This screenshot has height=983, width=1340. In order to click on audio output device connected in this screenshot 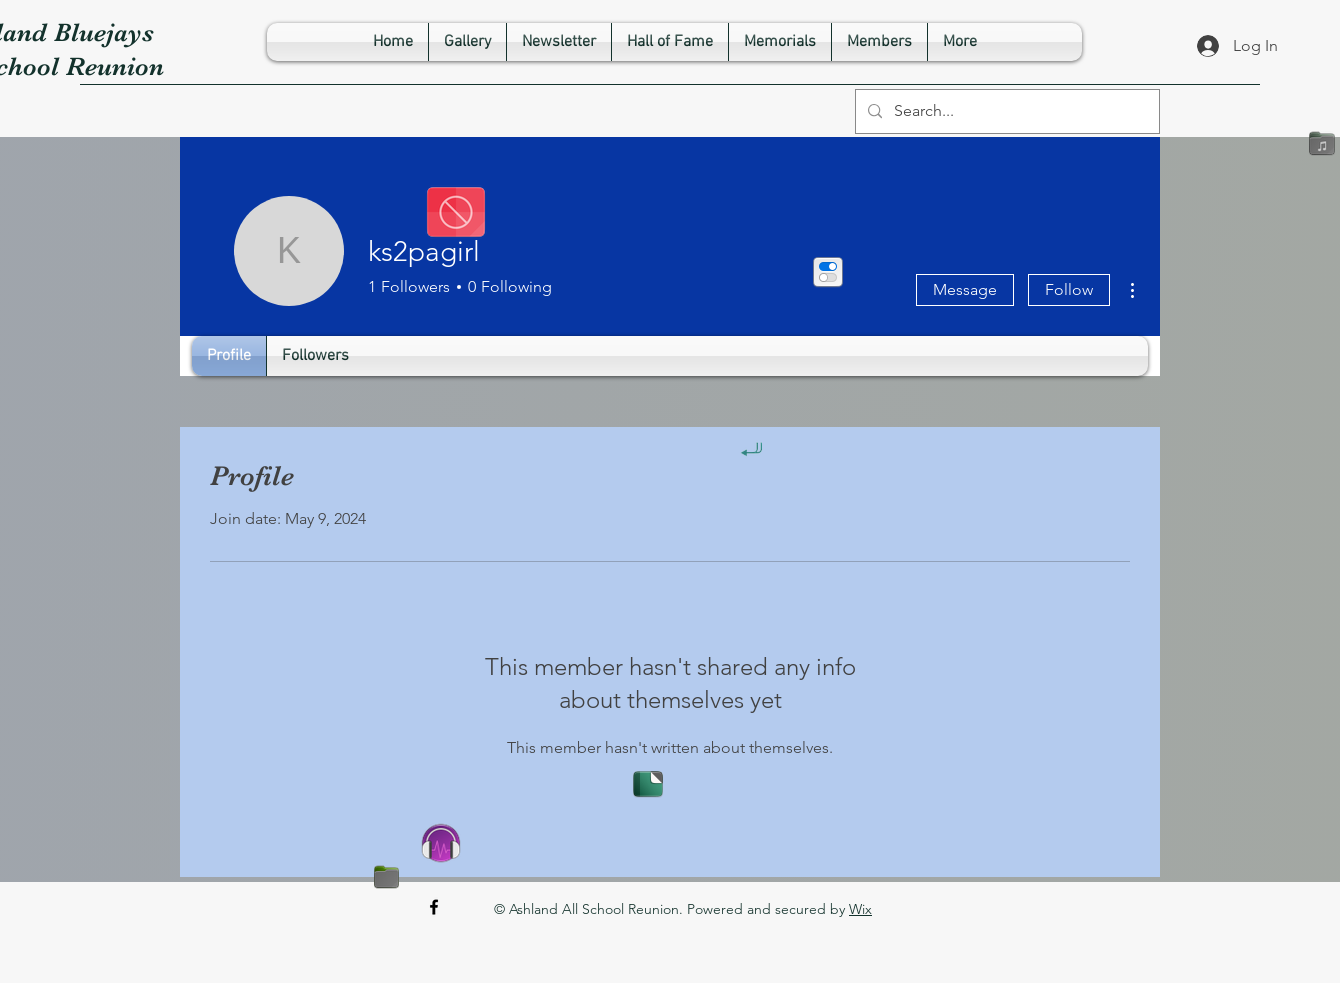, I will do `click(441, 843)`.